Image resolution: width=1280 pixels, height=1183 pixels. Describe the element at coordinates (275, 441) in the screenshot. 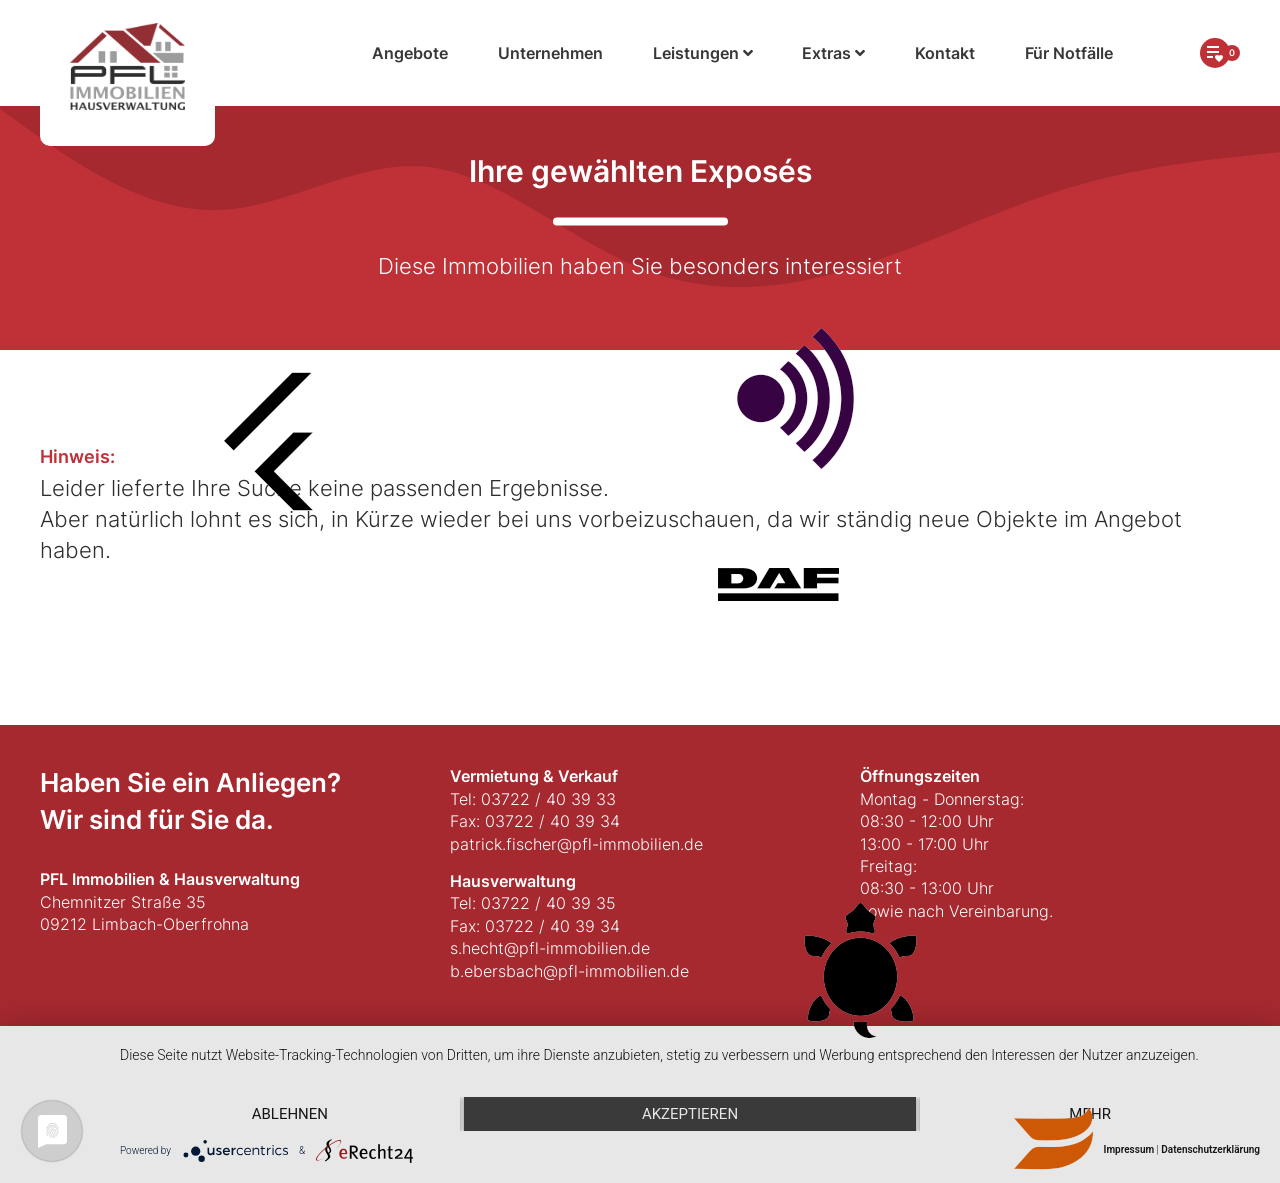

I see `flutter framework logo` at that location.